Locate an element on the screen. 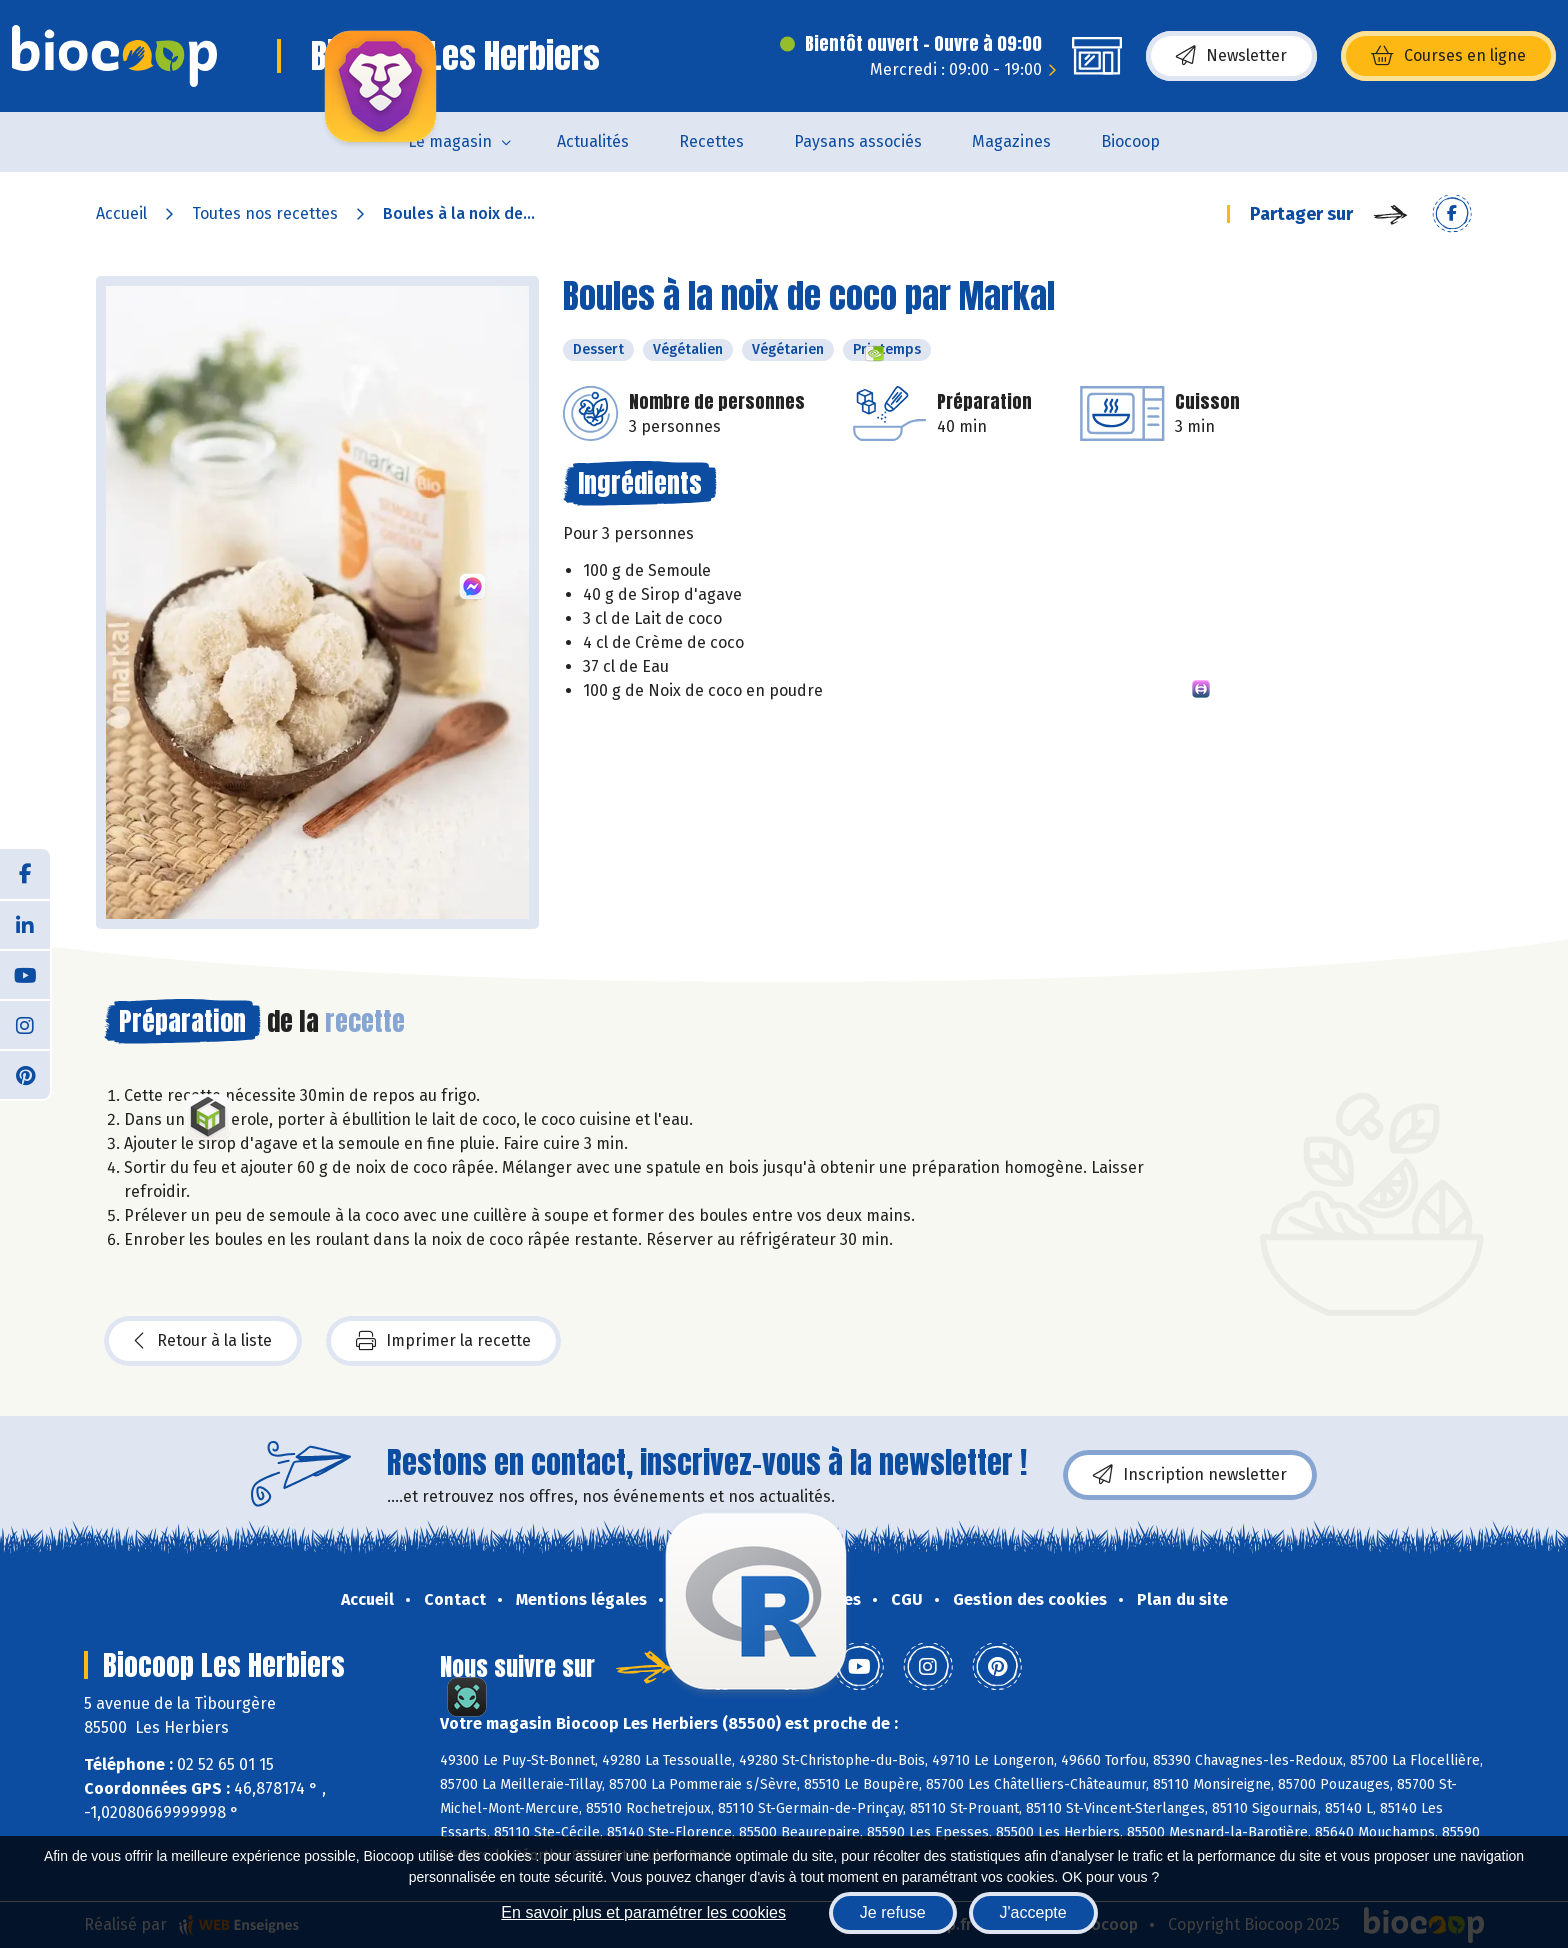  open caprine, a third-party facebook messenger client is located at coordinates (472, 586).